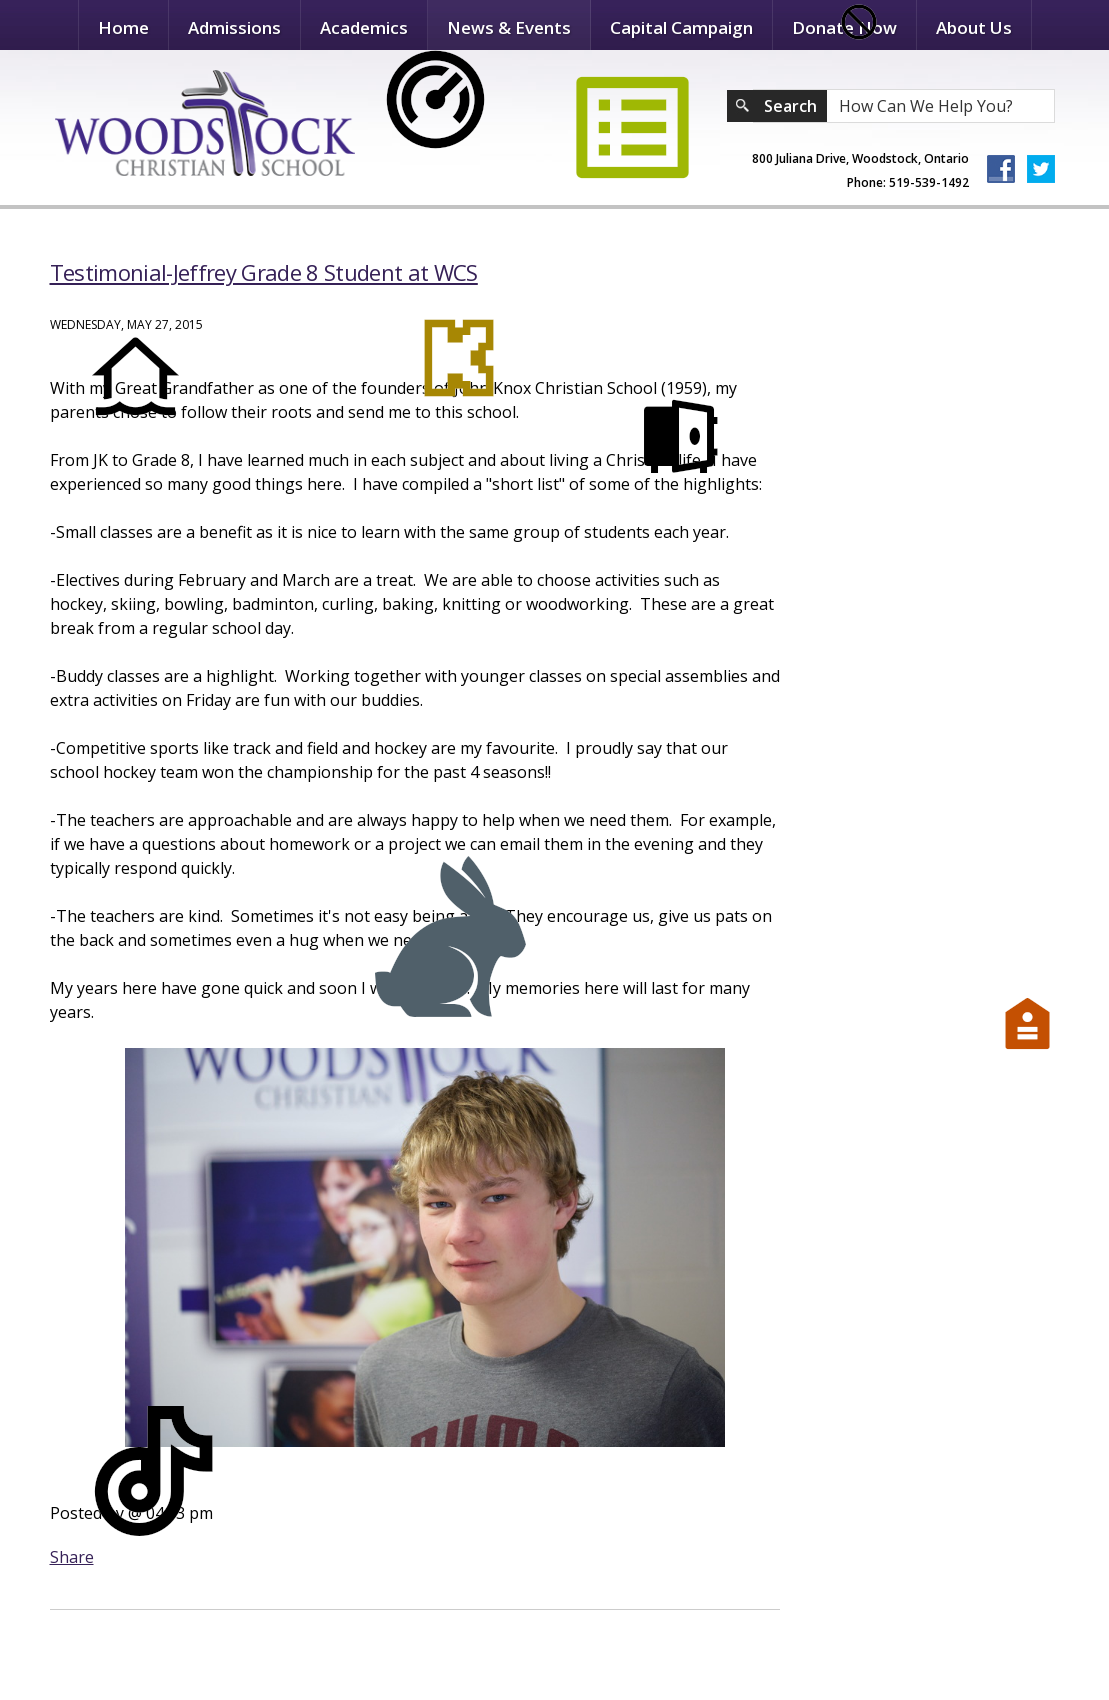  Describe the element at coordinates (154, 1471) in the screenshot. I see `open the tiktok app` at that location.